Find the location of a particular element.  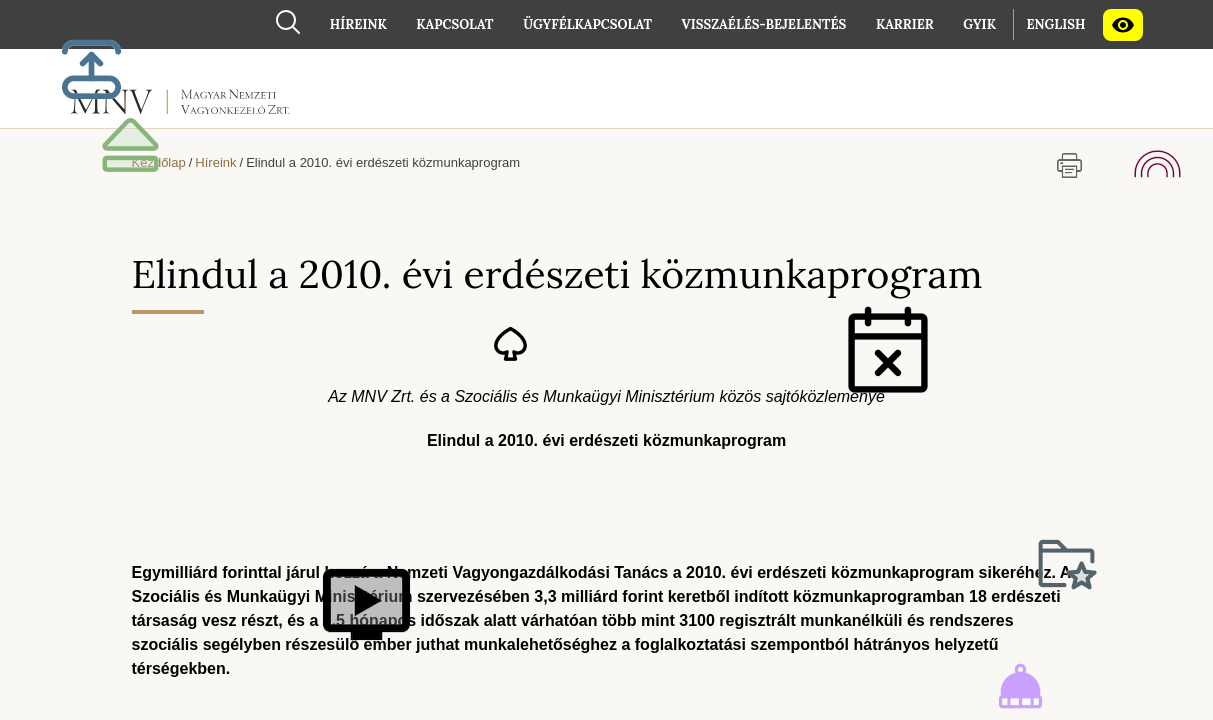

cancel or delete a scheduled event is located at coordinates (888, 353).